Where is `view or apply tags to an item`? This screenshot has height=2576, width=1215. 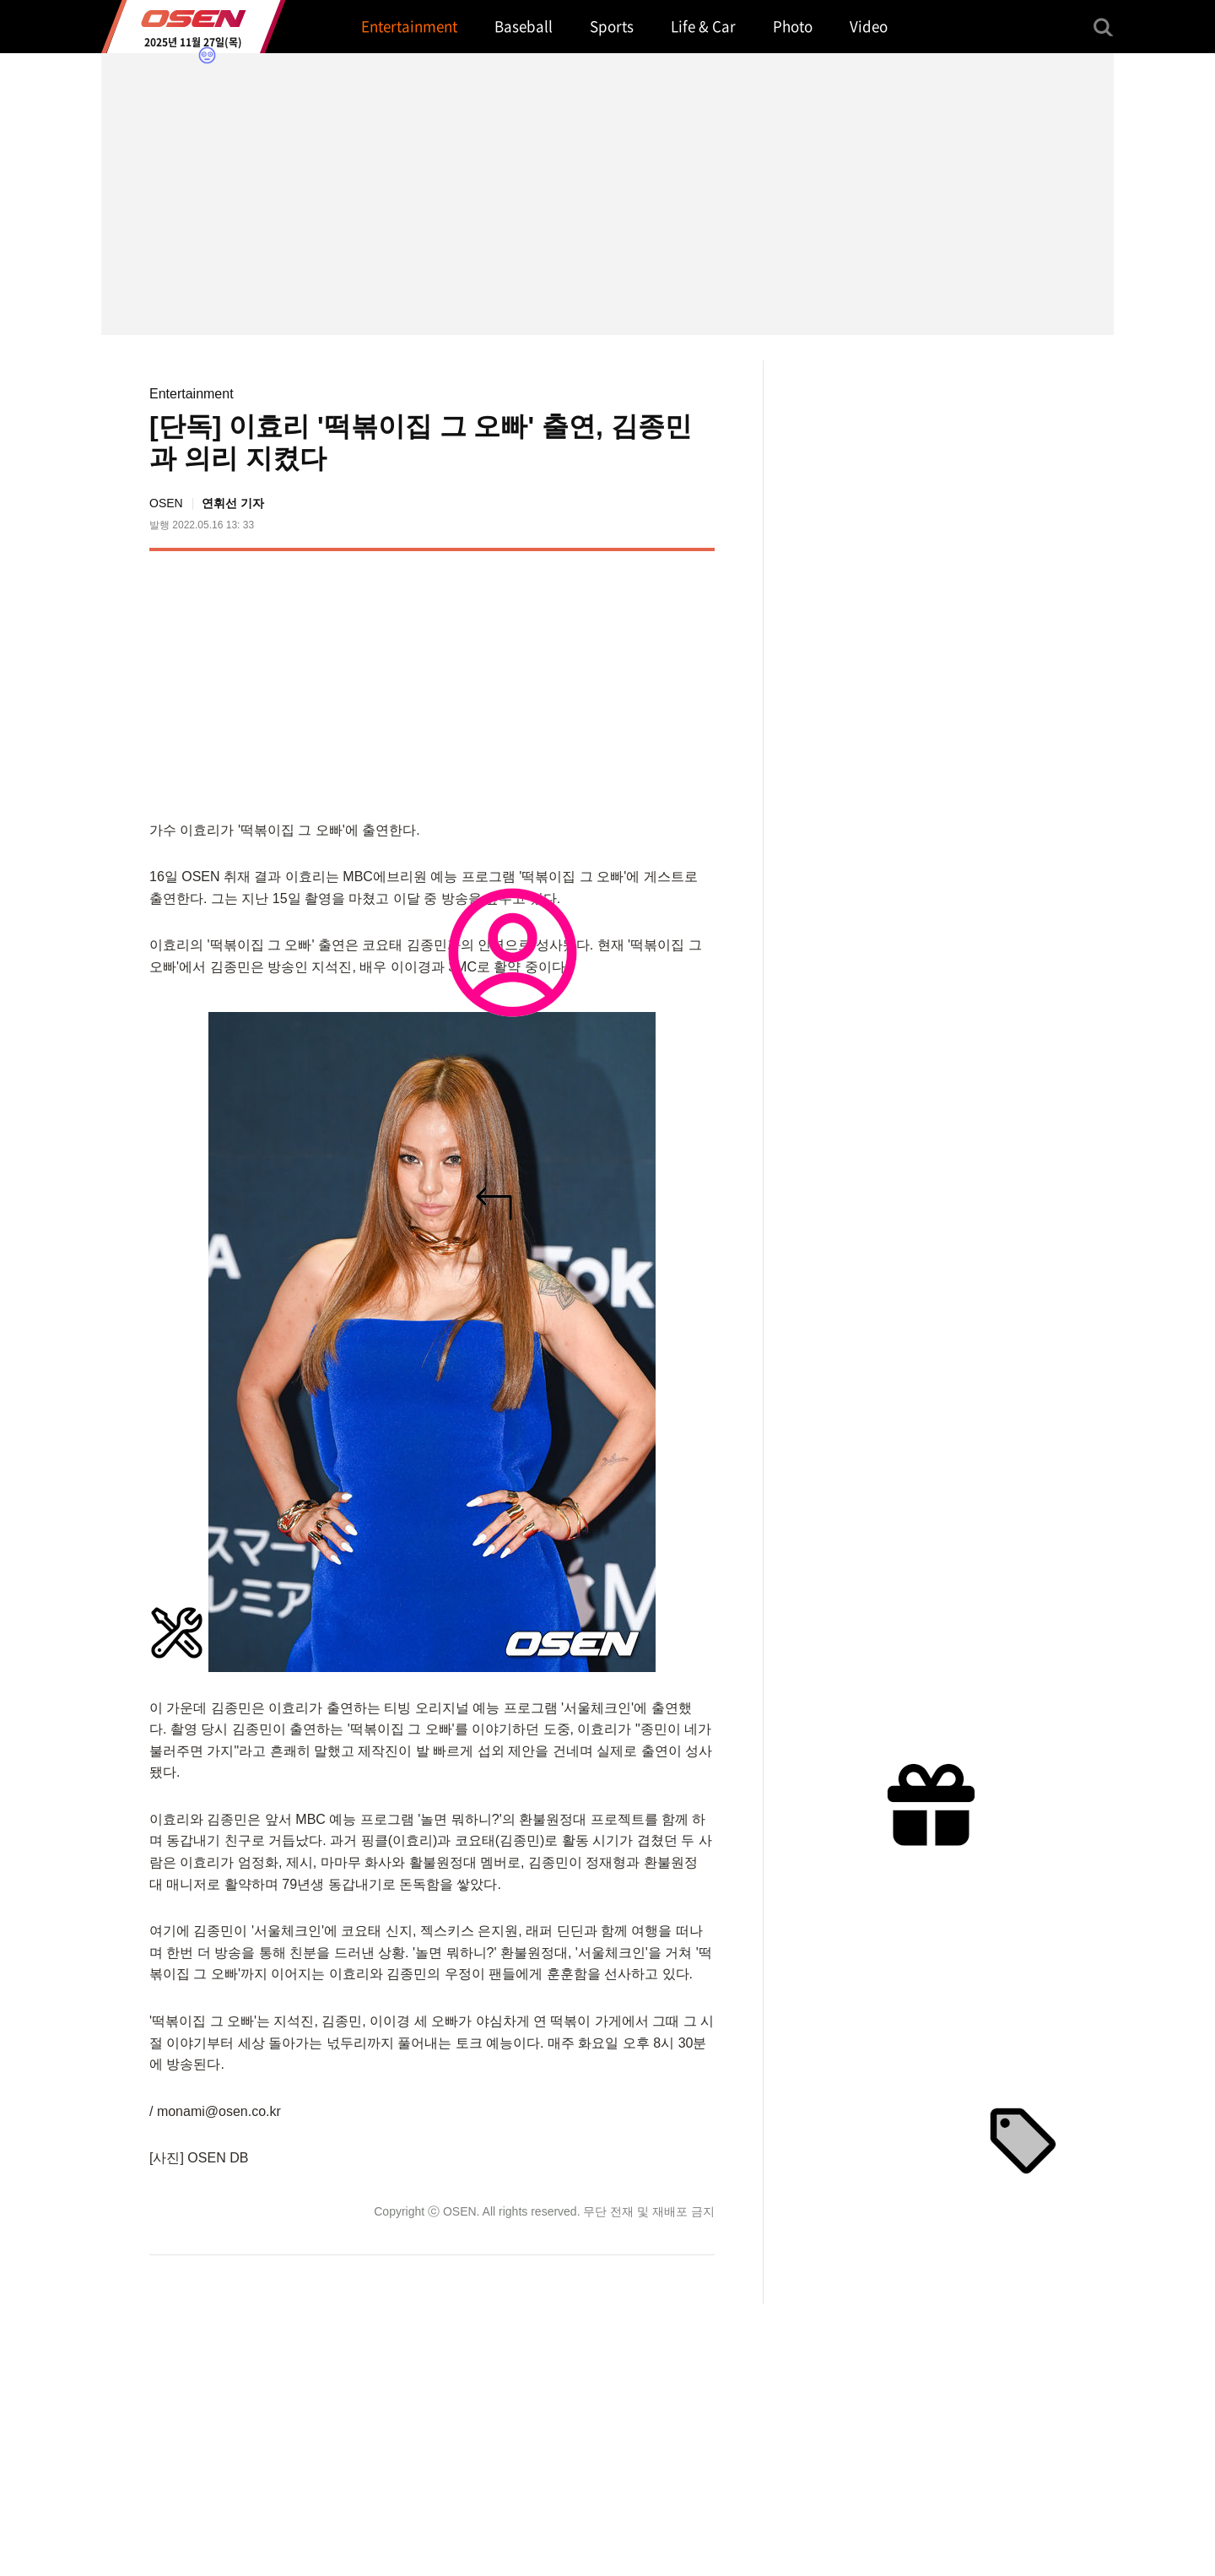 view or apply tags to an item is located at coordinates (1023, 2140).